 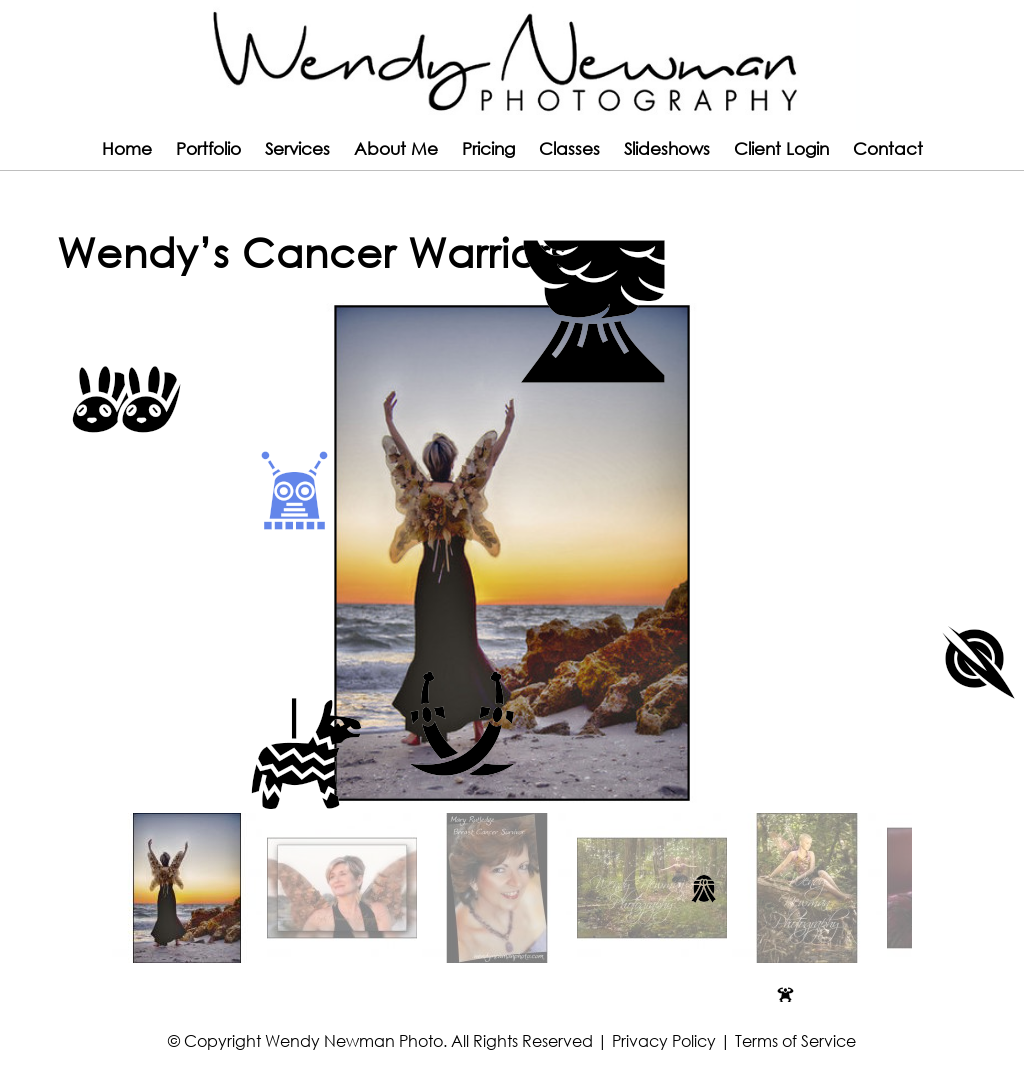 What do you see at coordinates (704, 889) in the screenshot?
I see `equip a headband accessory for your character` at bounding box center [704, 889].